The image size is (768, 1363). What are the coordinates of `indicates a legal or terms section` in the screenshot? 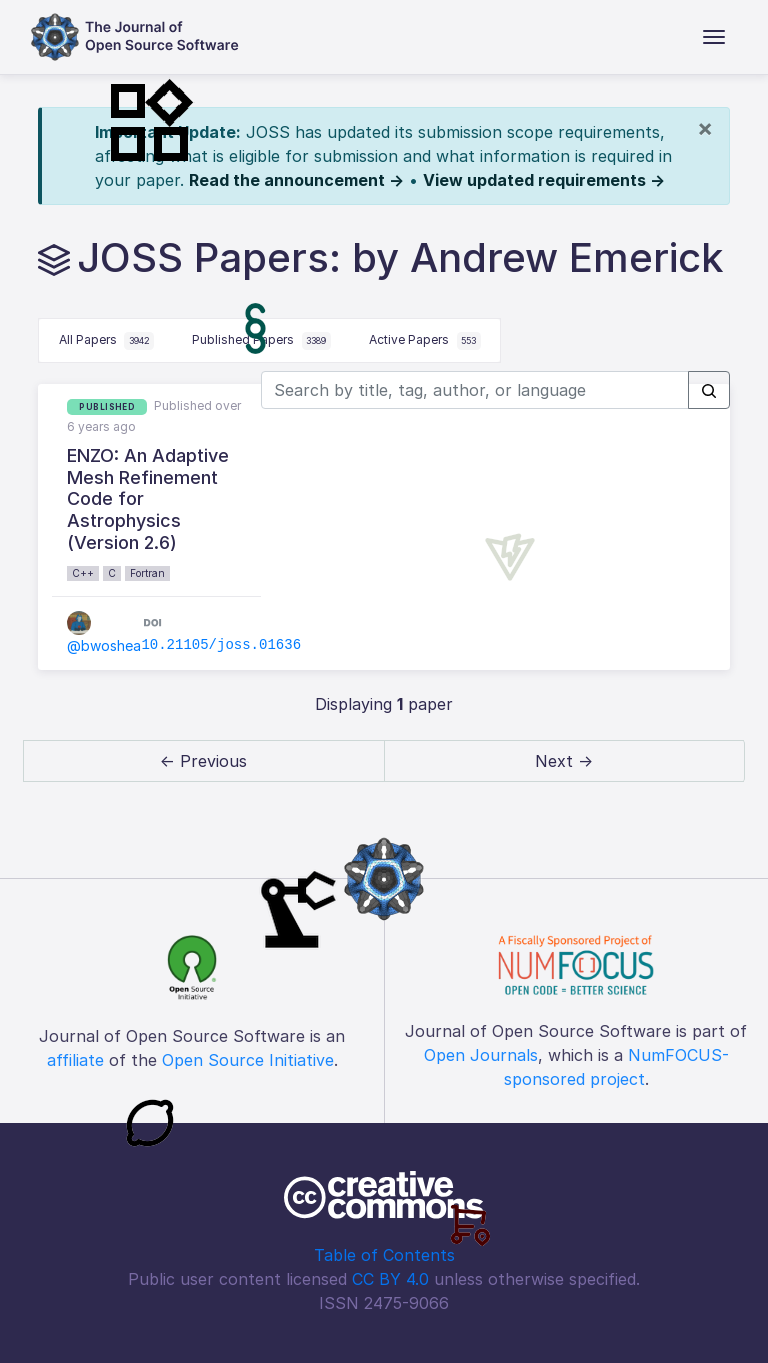 It's located at (255, 328).